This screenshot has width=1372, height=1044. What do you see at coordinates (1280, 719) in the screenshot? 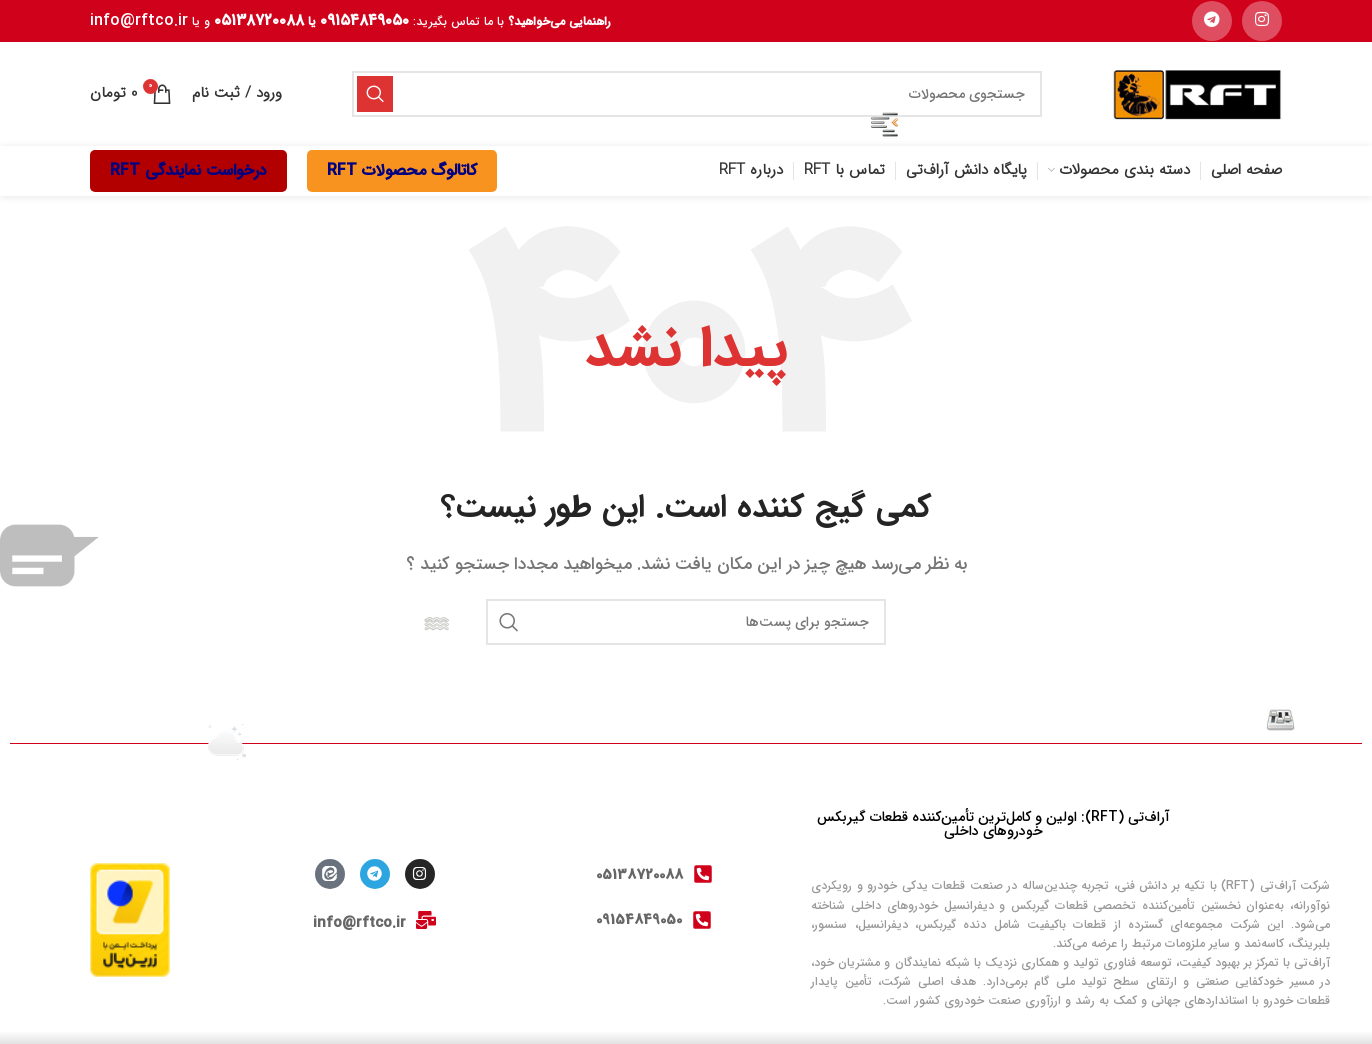
I see `open desktop preferences` at bounding box center [1280, 719].